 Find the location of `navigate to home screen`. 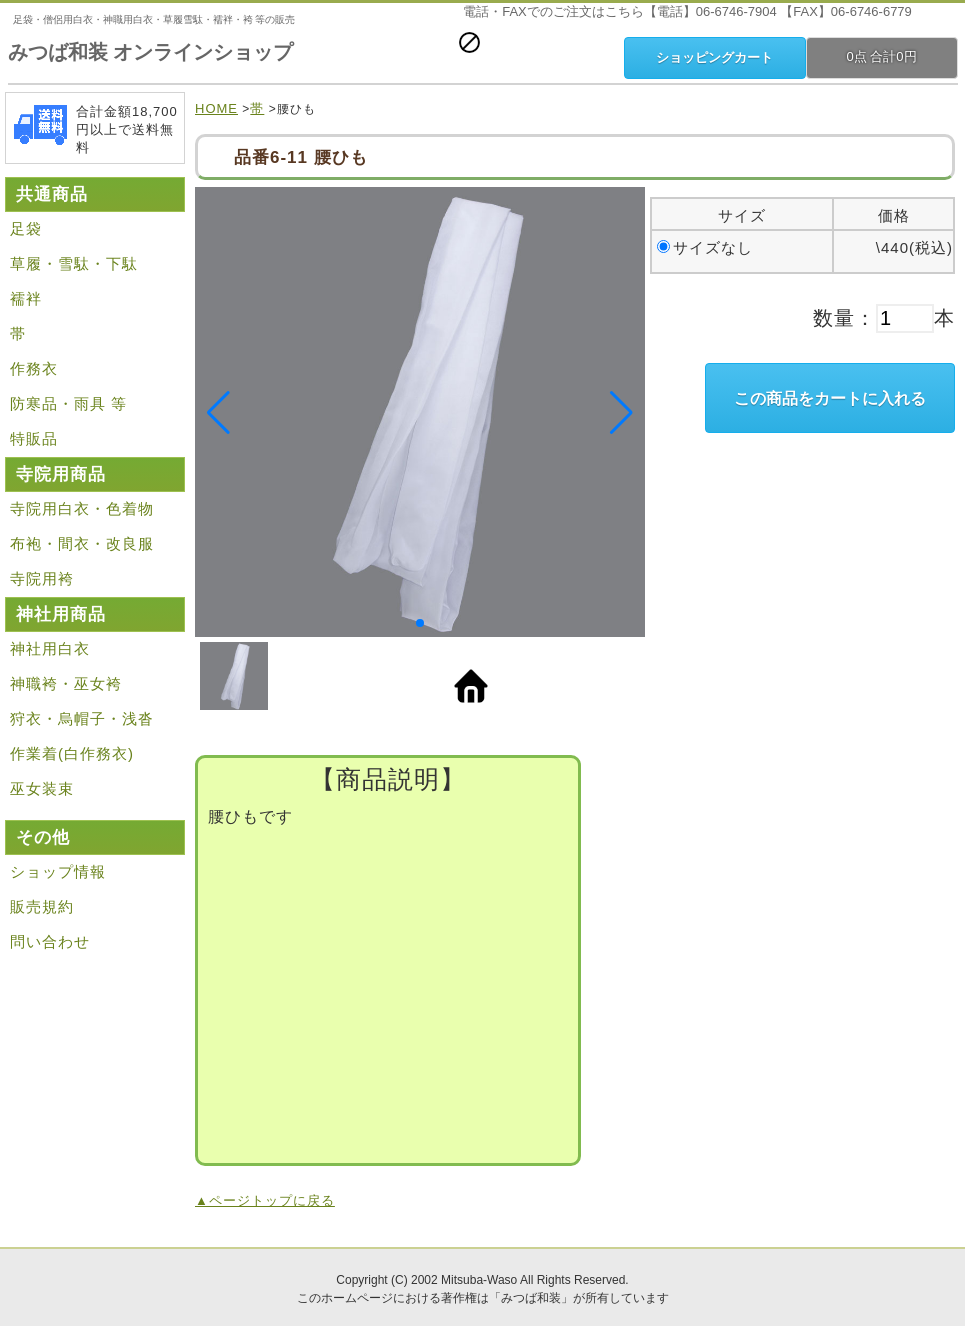

navigate to home screen is located at coordinates (471, 686).